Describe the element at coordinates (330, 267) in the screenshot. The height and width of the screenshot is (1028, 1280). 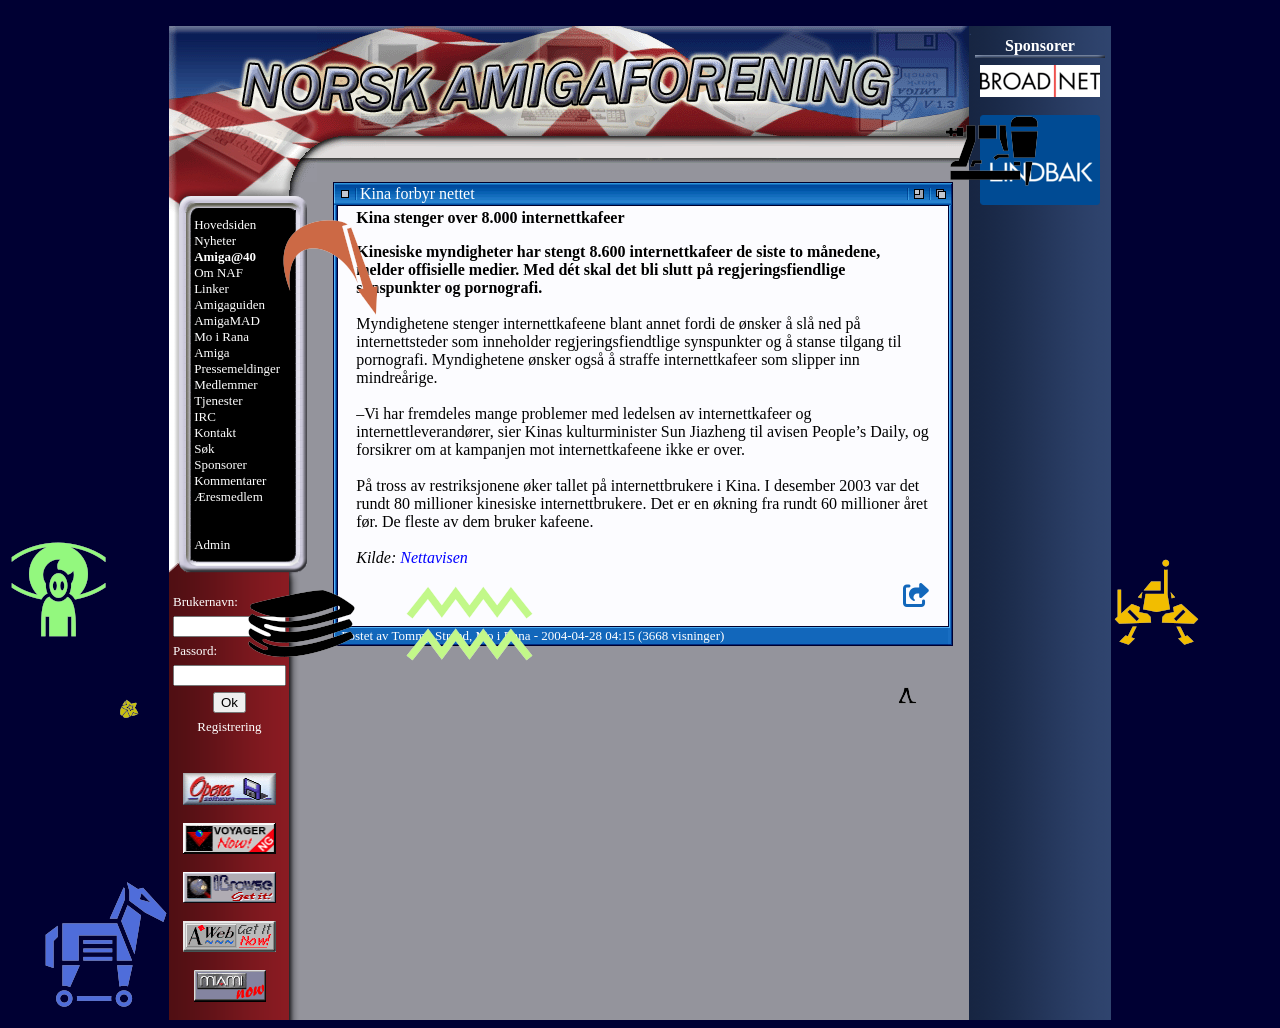
I see `launch or throw an attack in a game` at that location.